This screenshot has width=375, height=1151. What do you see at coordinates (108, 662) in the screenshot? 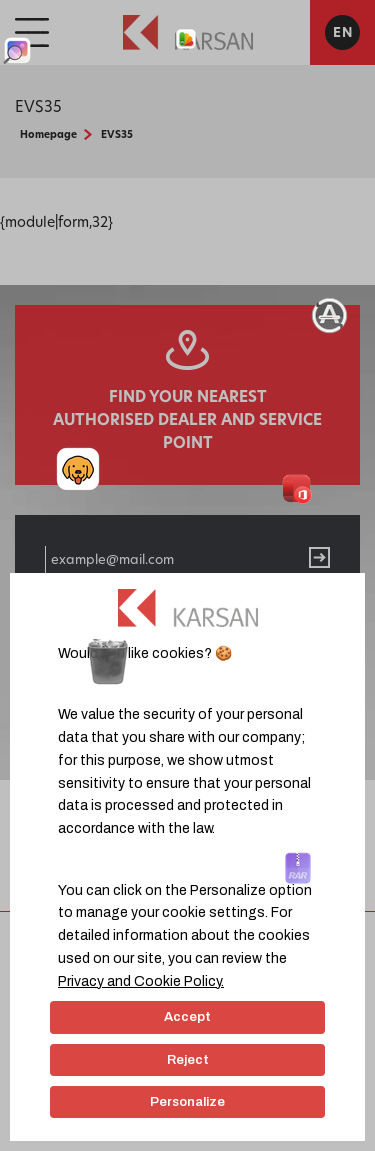
I see `trash bin containing items ready to be emptied` at bounding box center [108, 662].